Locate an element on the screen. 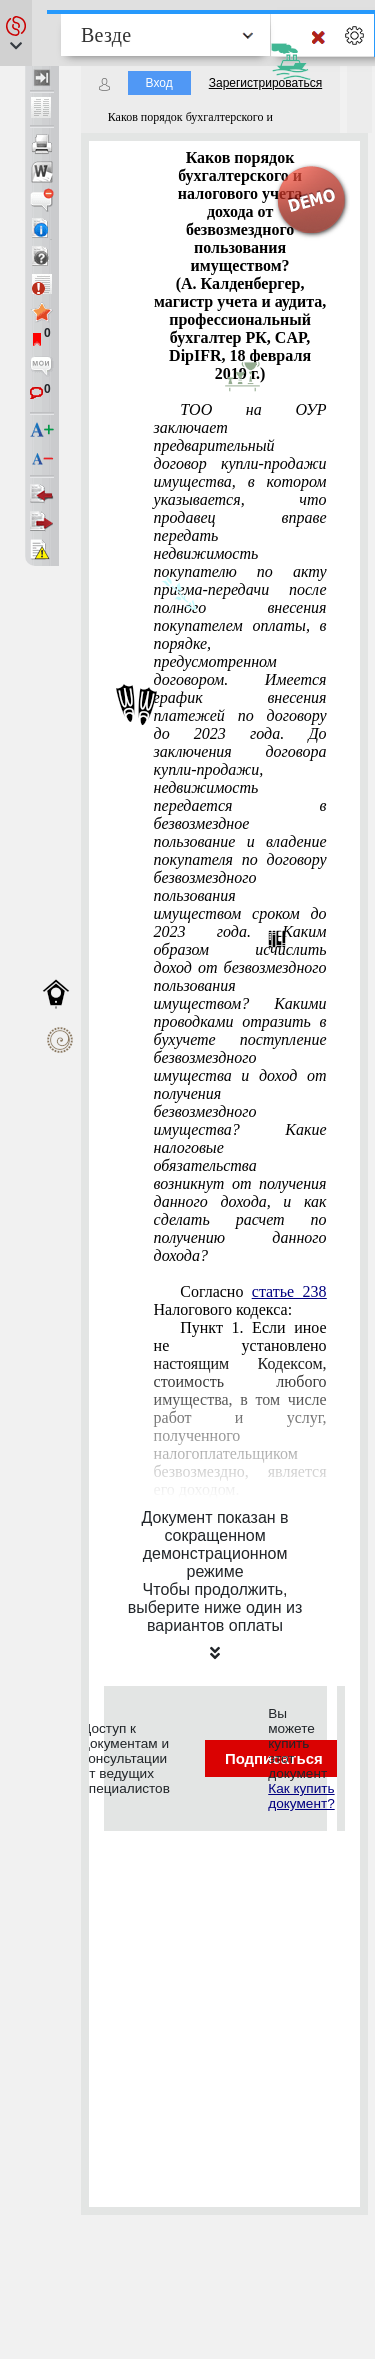 This screenshot has height=2359, width=375. access your library or book collection is located at coordinates (277, 939).